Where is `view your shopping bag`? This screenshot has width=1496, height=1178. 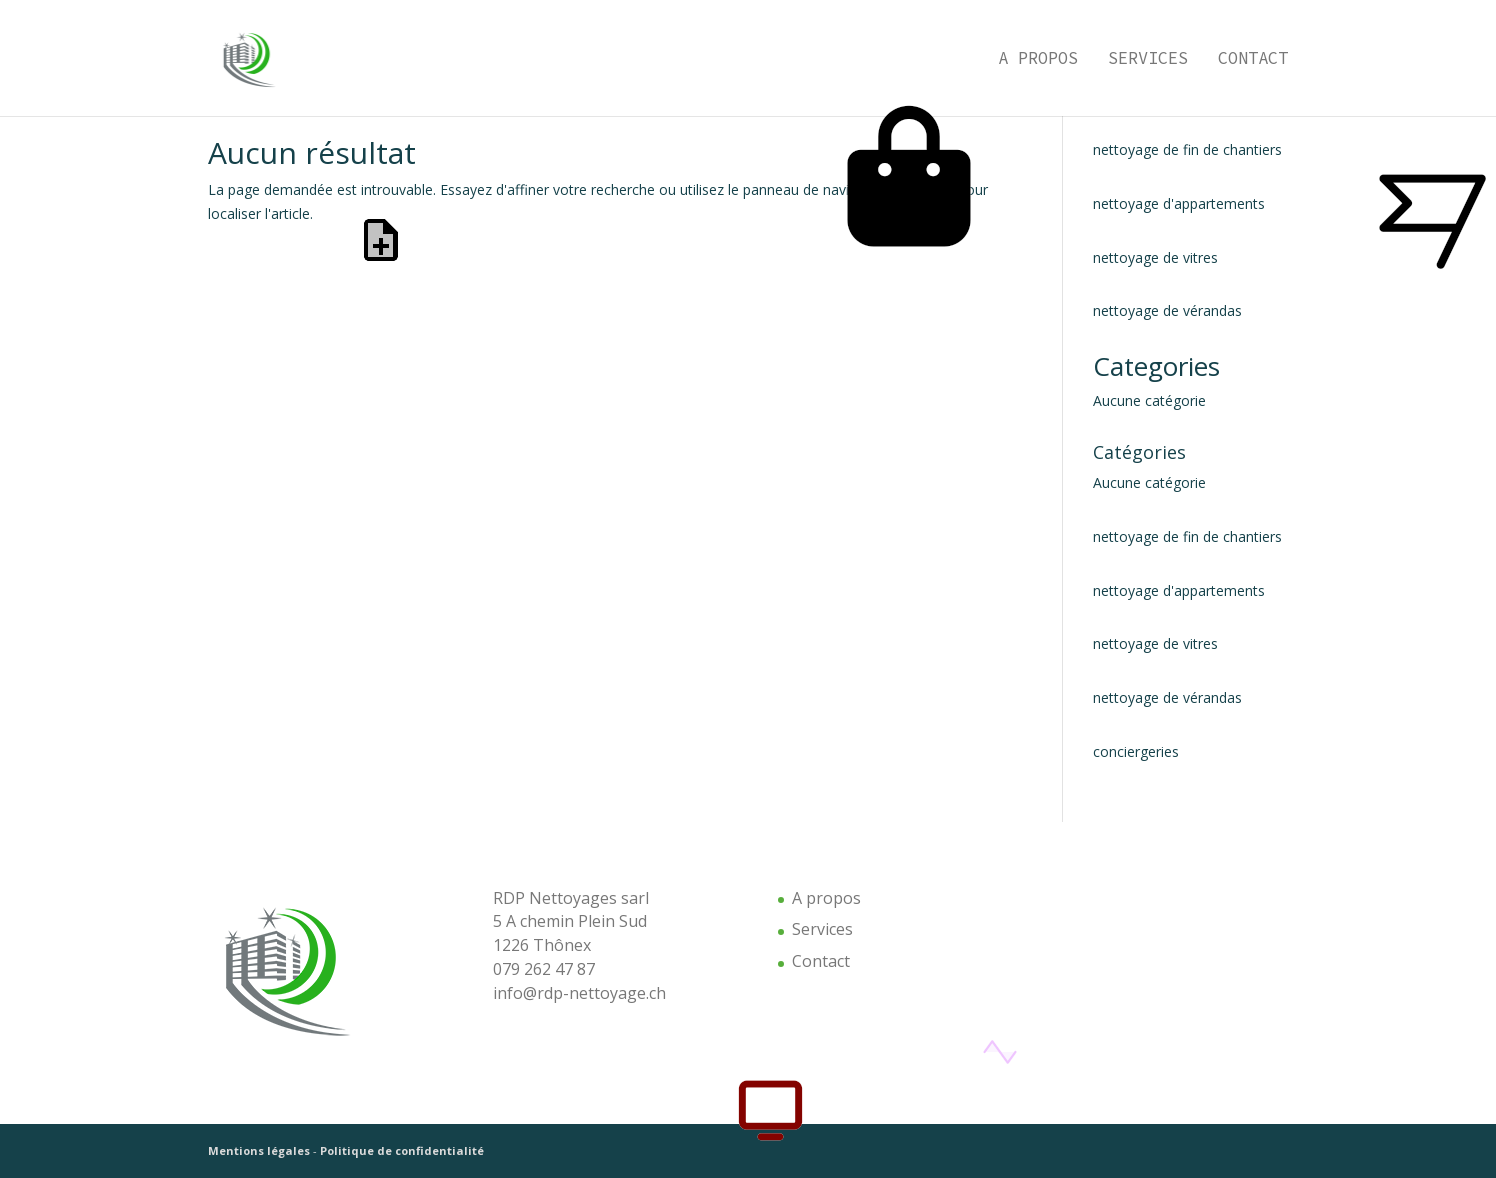
view your shopping bag is located at coordinates (909, 185).